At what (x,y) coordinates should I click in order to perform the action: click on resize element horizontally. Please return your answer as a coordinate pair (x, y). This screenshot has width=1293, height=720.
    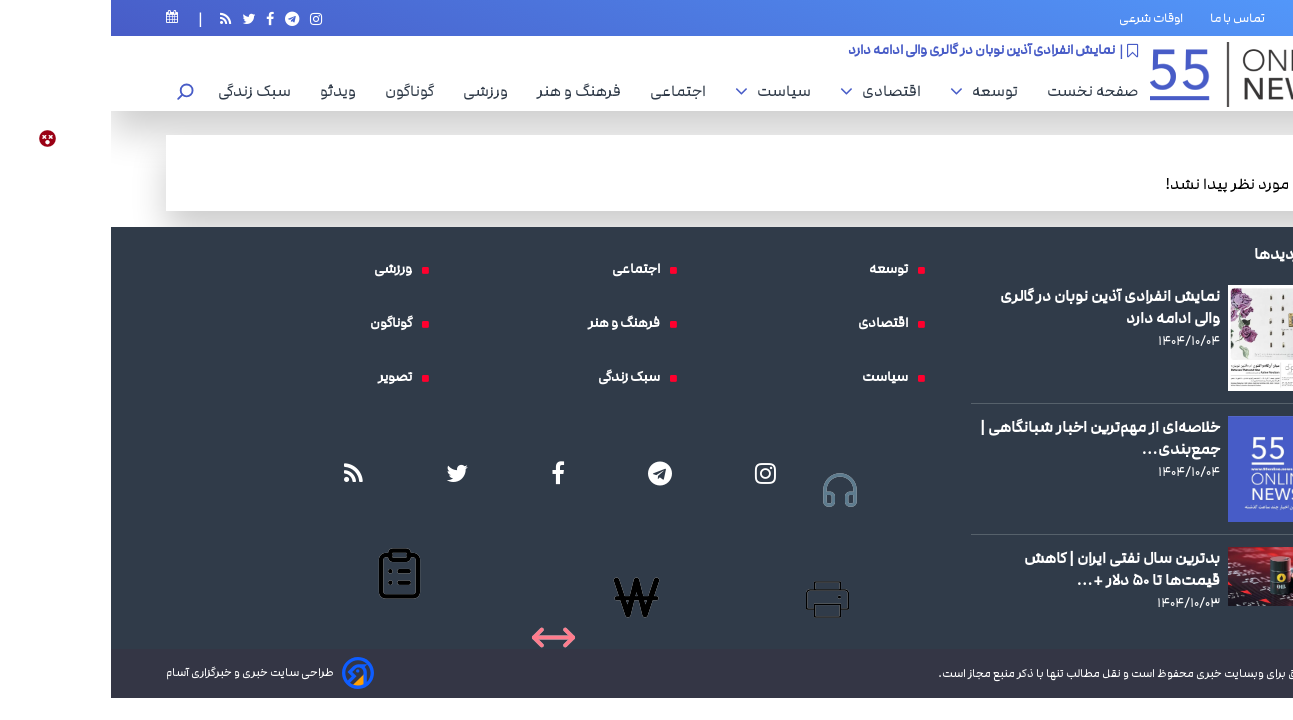
    Looking at the image, I should click on (553, 637).